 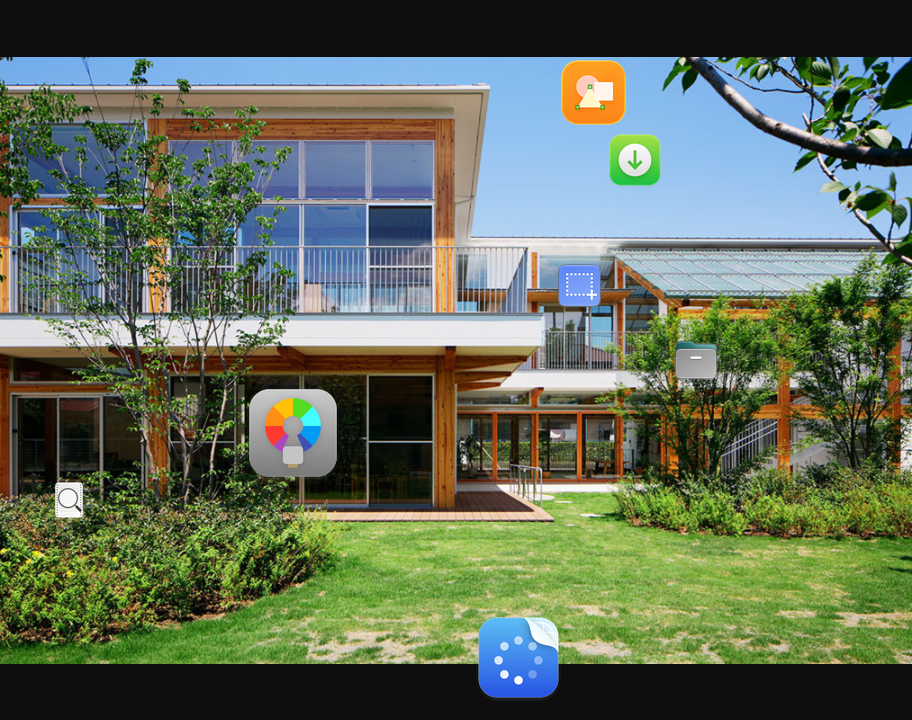 What do you see at coordinates (69, 500) in the screenshot?
I see `open the log viewer application` at bounding box center [69, 500].